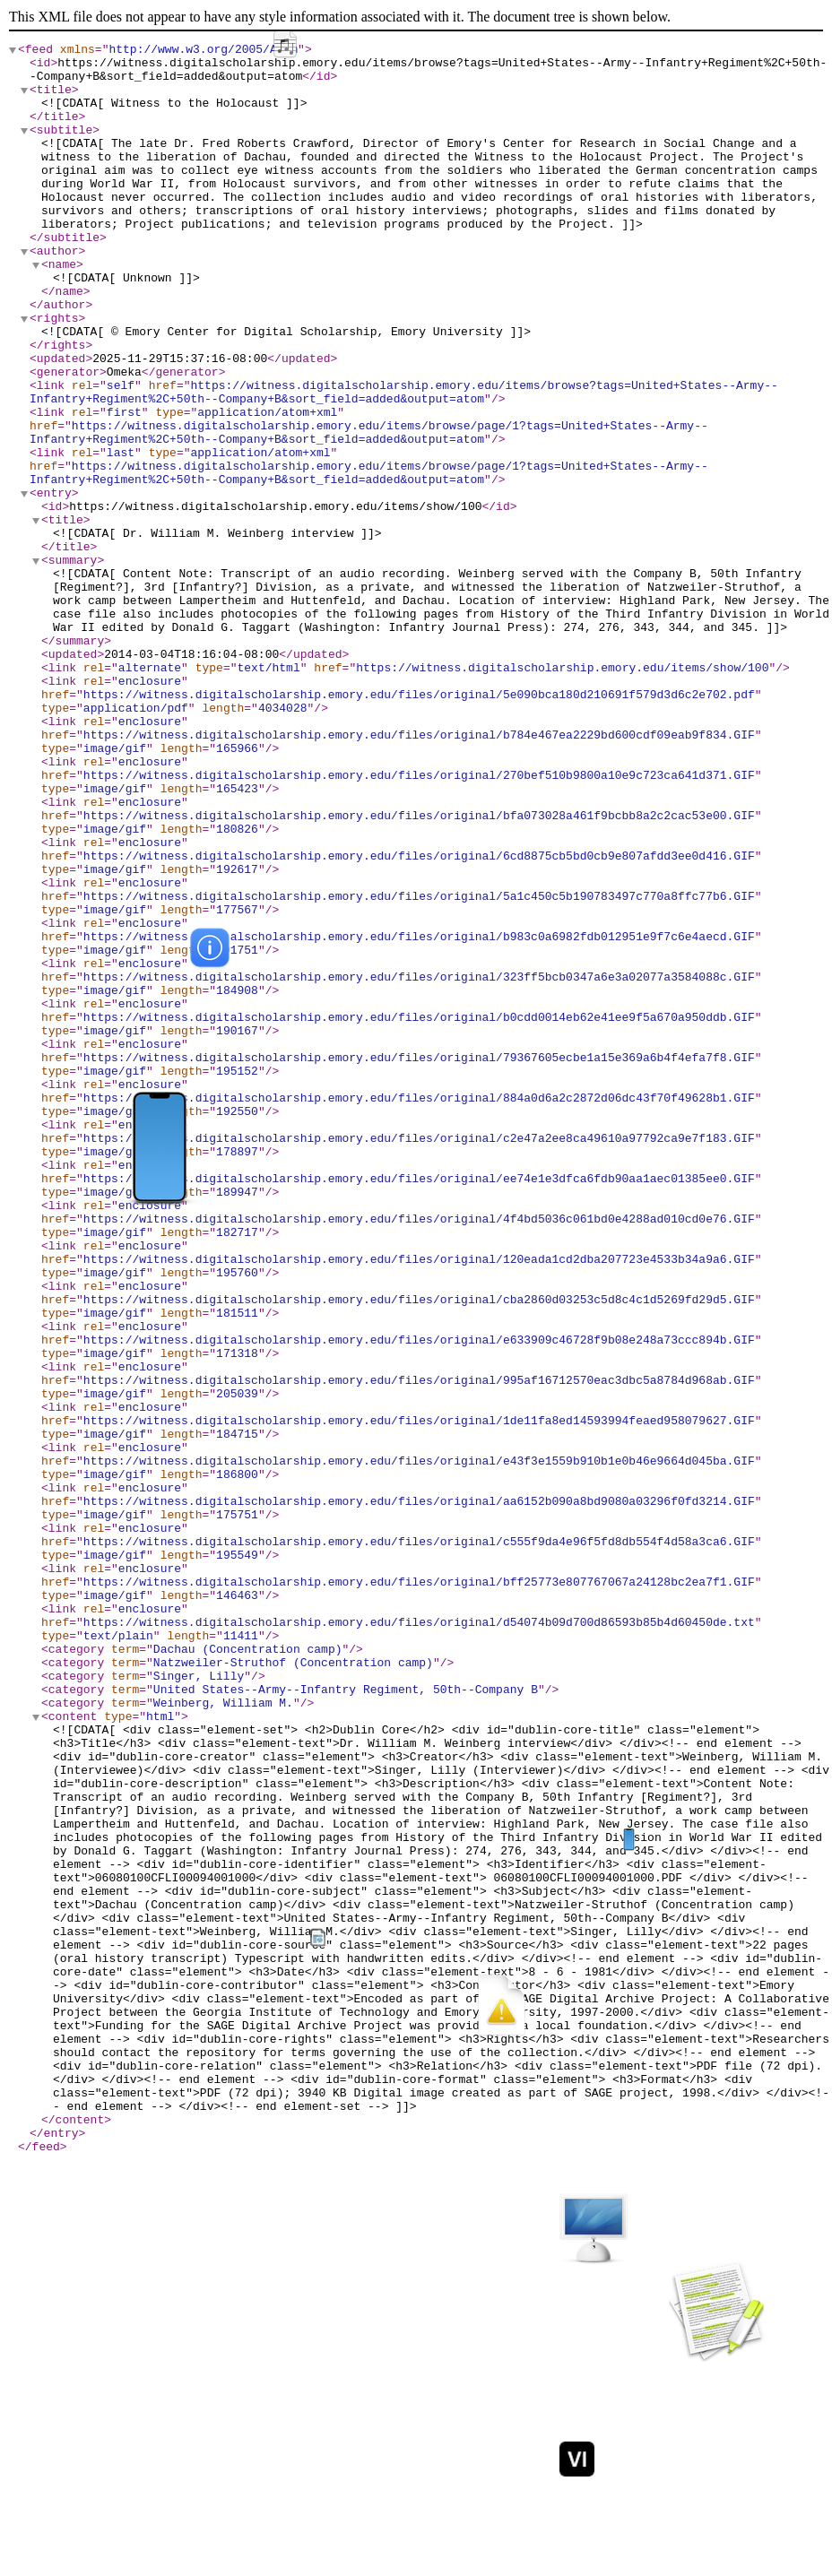  I want to click on represents an imac g4 device in system settings, so click(594, 2226).